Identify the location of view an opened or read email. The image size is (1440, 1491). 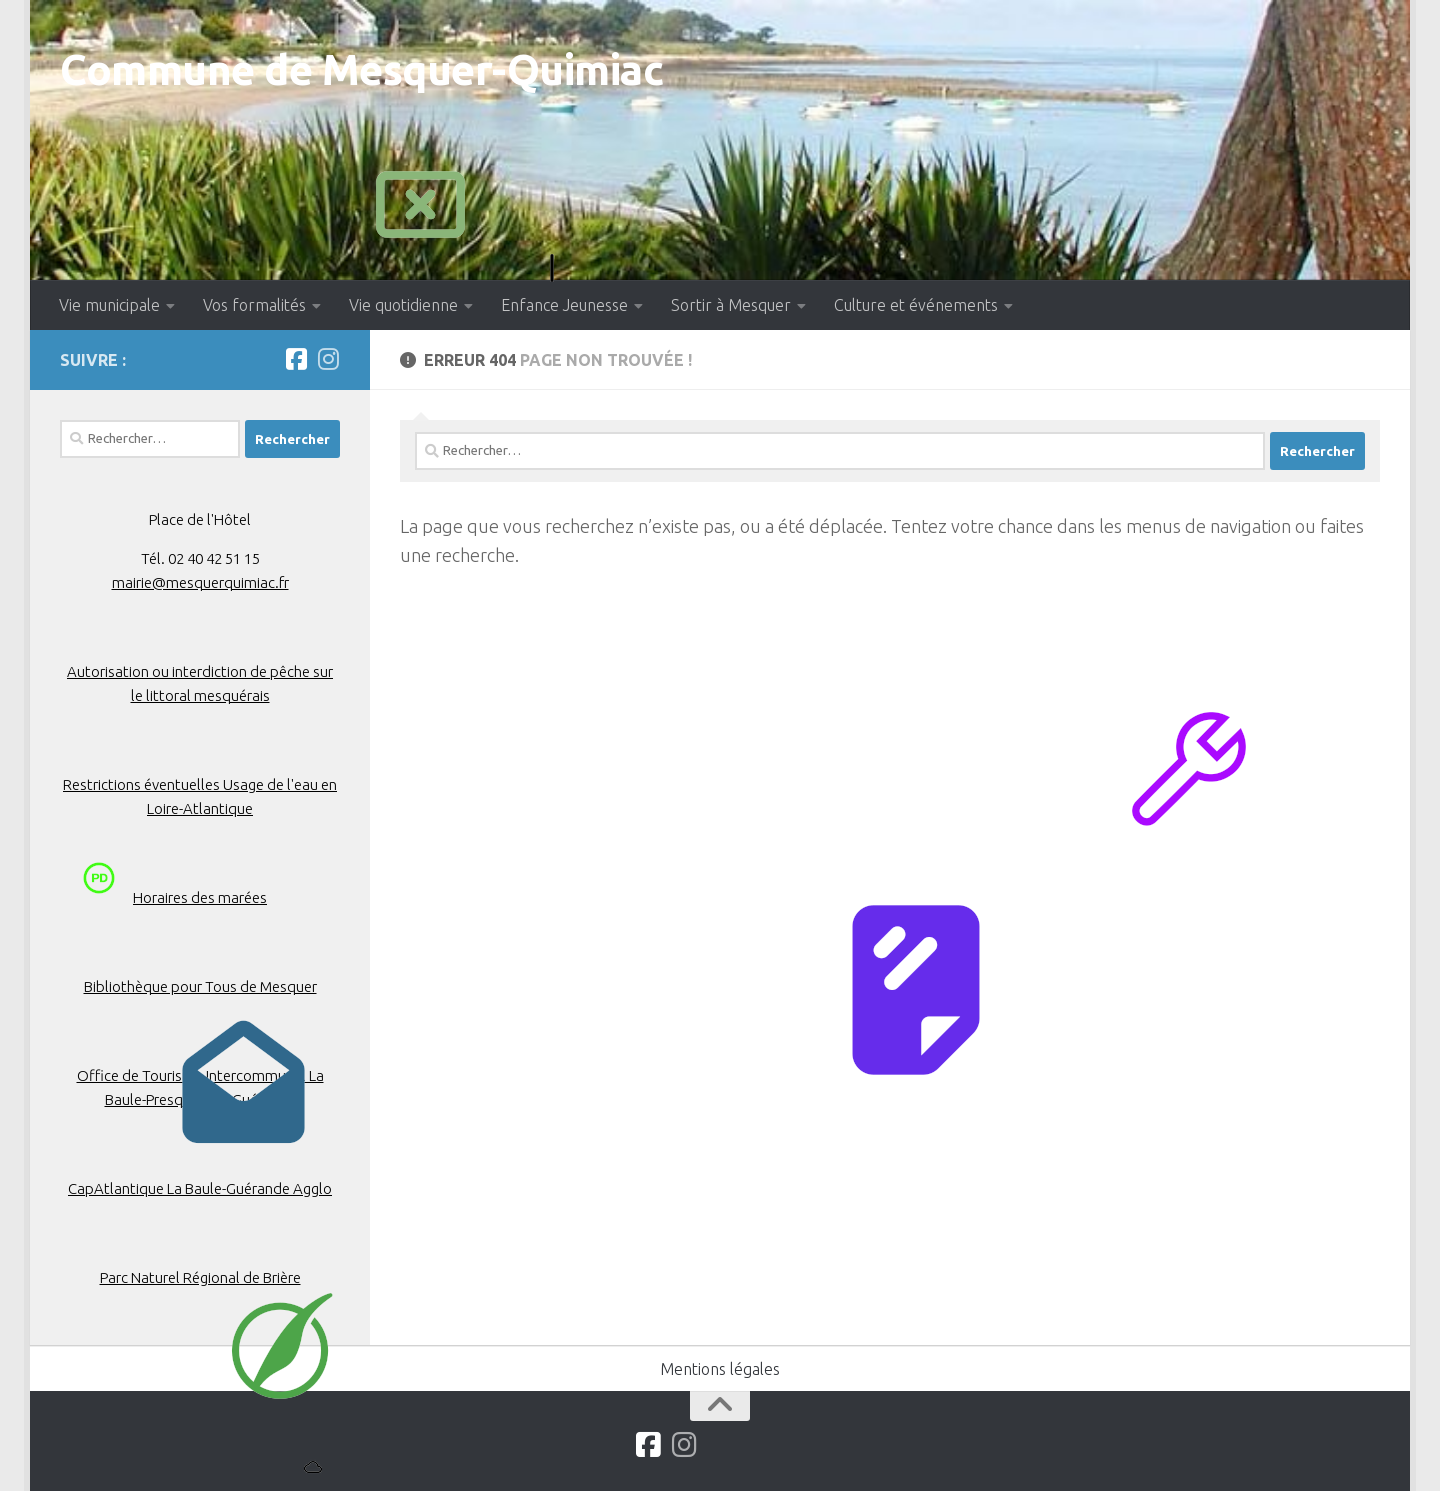
(243, 1089).